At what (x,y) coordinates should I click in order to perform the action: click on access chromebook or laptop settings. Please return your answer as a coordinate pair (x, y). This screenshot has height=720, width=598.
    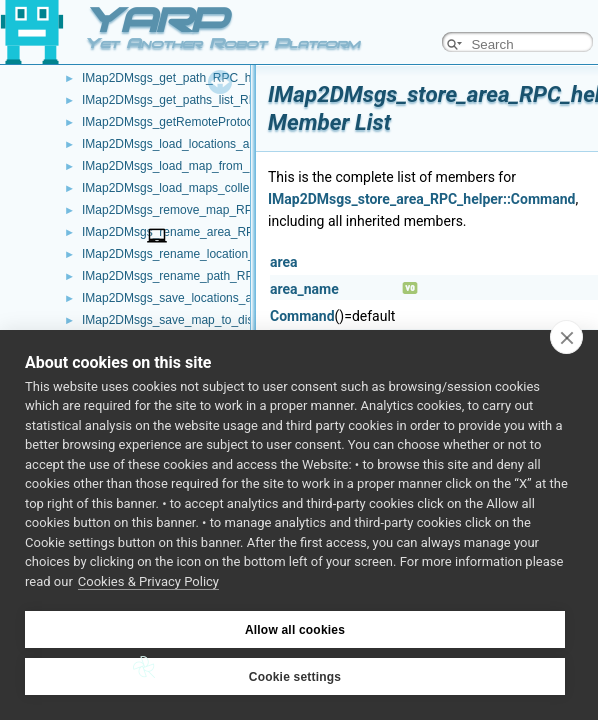
    Looking at the image, I should click on (157, 236).